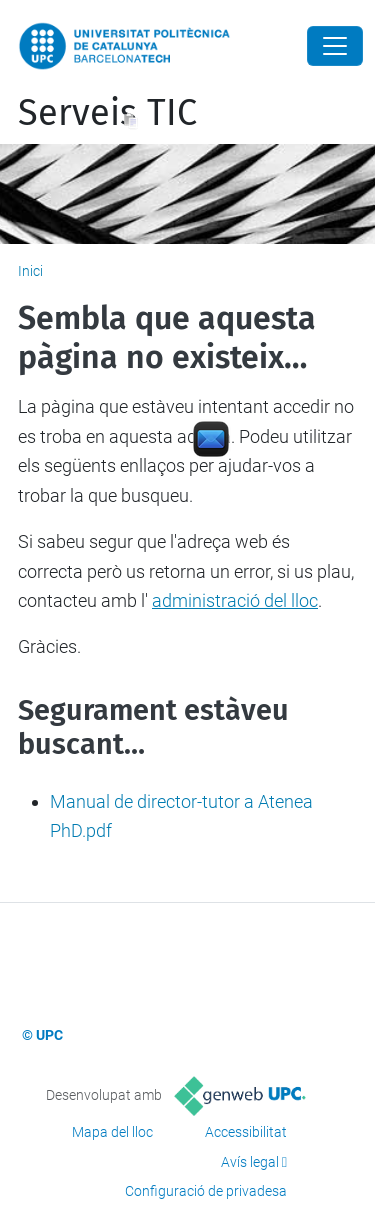 Image resolution: width=375 pixels, height=1215 pixels. I want to click on open the mail app, so click(211, 439).